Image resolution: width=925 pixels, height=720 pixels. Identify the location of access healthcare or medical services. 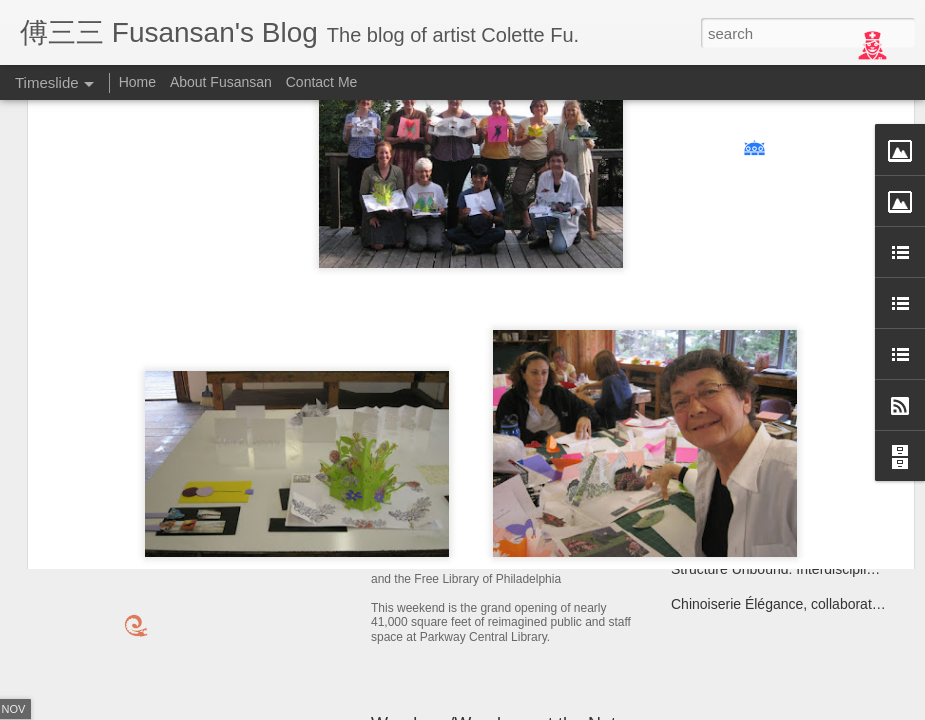
(872, 45).